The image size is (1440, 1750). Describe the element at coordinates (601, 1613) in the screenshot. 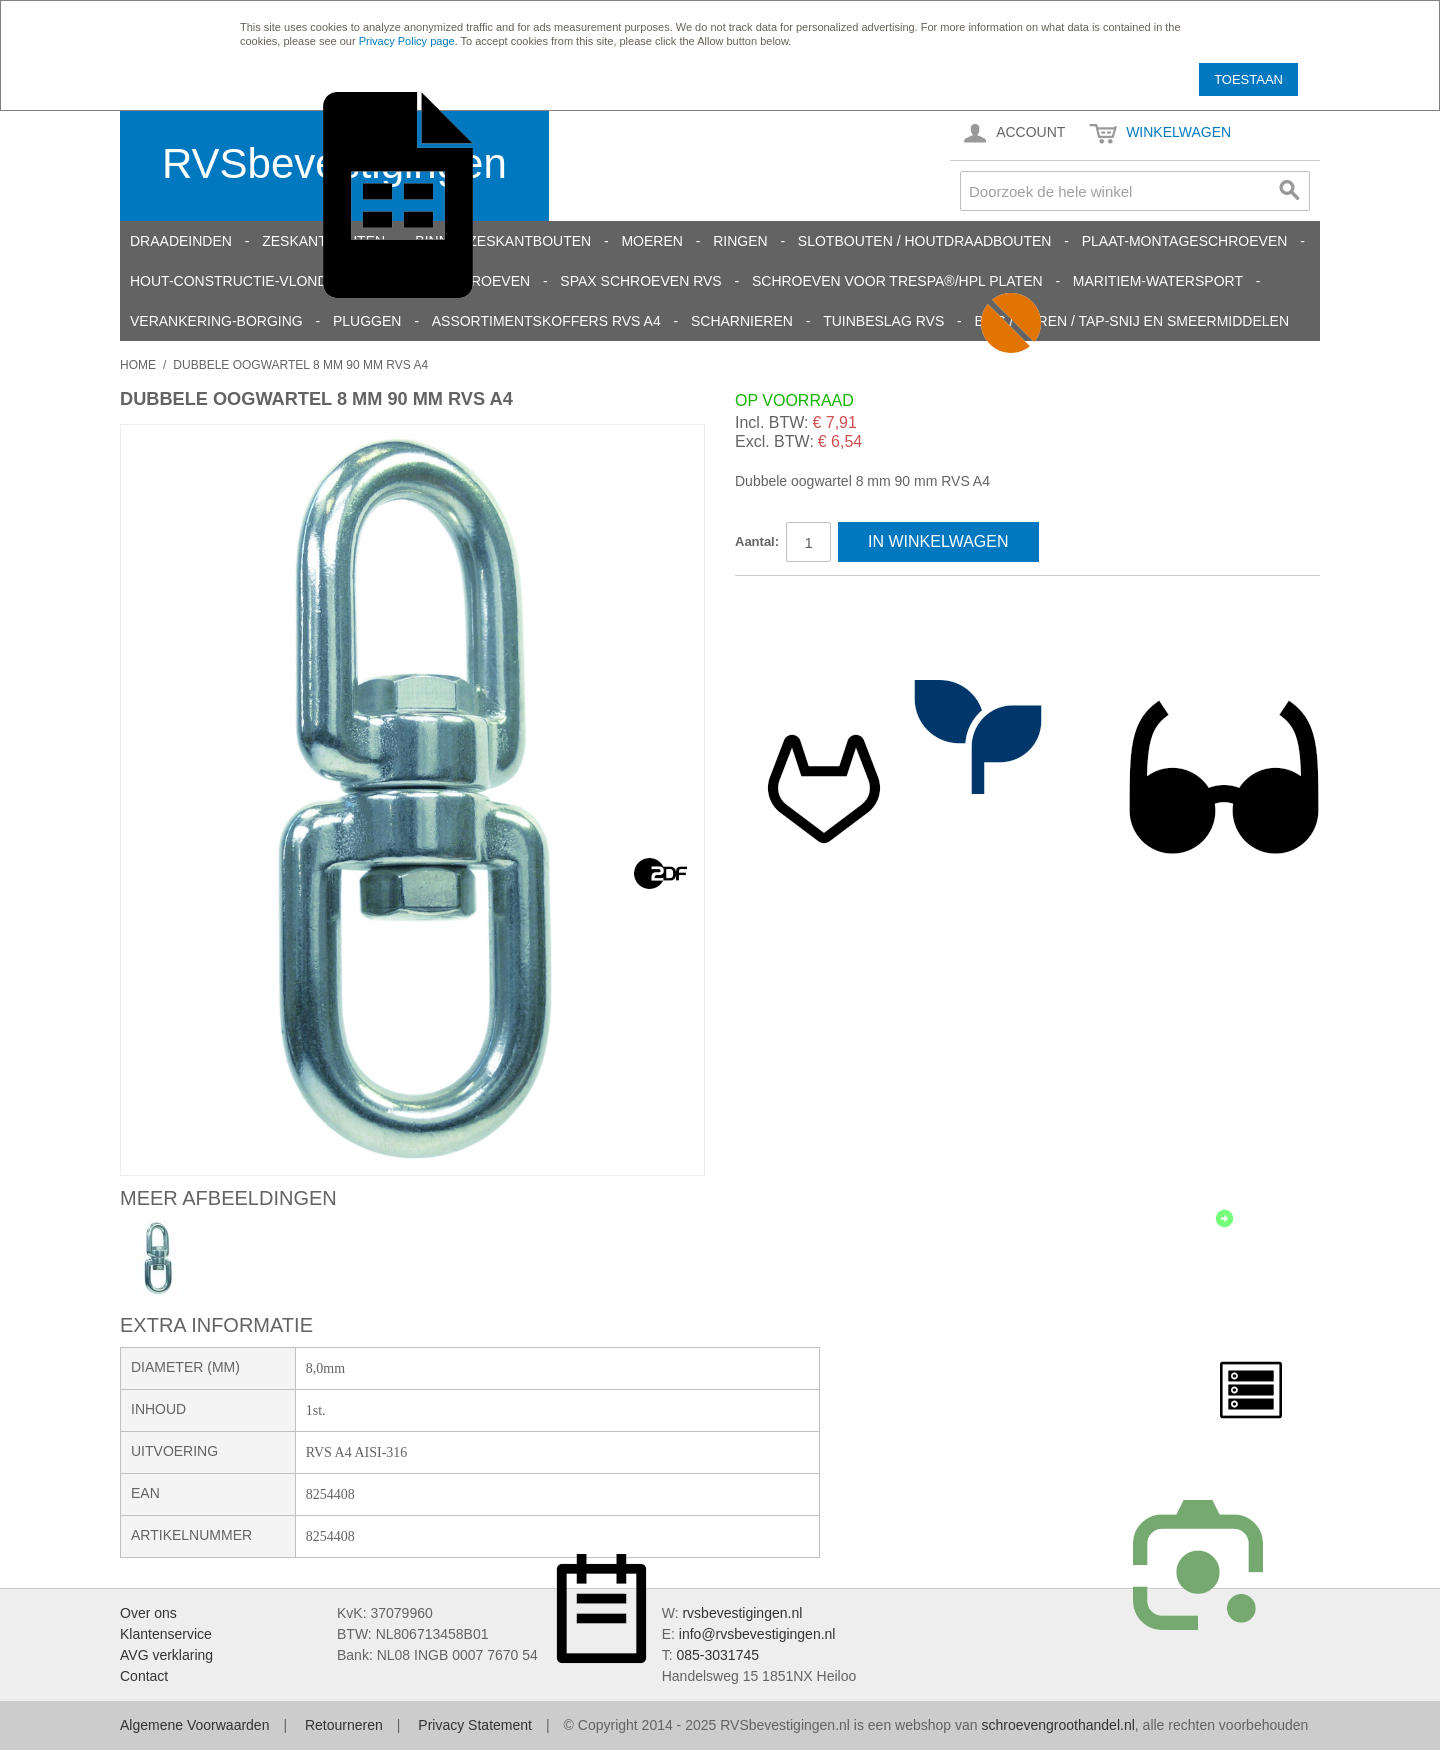

I see `view your to-do list` at that location.